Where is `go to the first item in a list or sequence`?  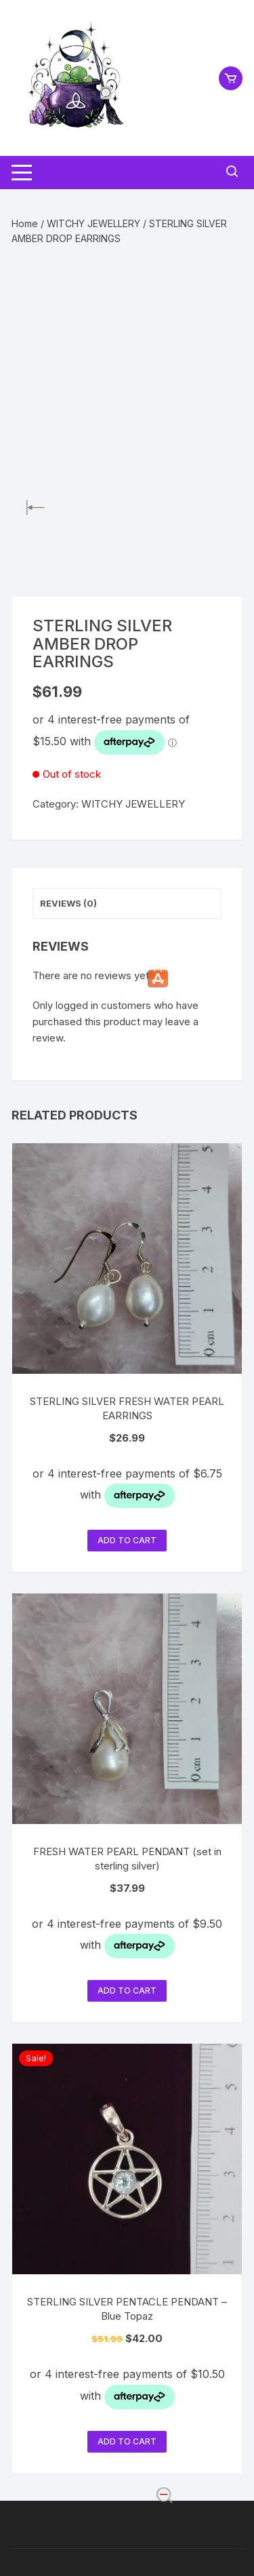 go to the first item in a list or sequence is located at coordinates (35, 507).